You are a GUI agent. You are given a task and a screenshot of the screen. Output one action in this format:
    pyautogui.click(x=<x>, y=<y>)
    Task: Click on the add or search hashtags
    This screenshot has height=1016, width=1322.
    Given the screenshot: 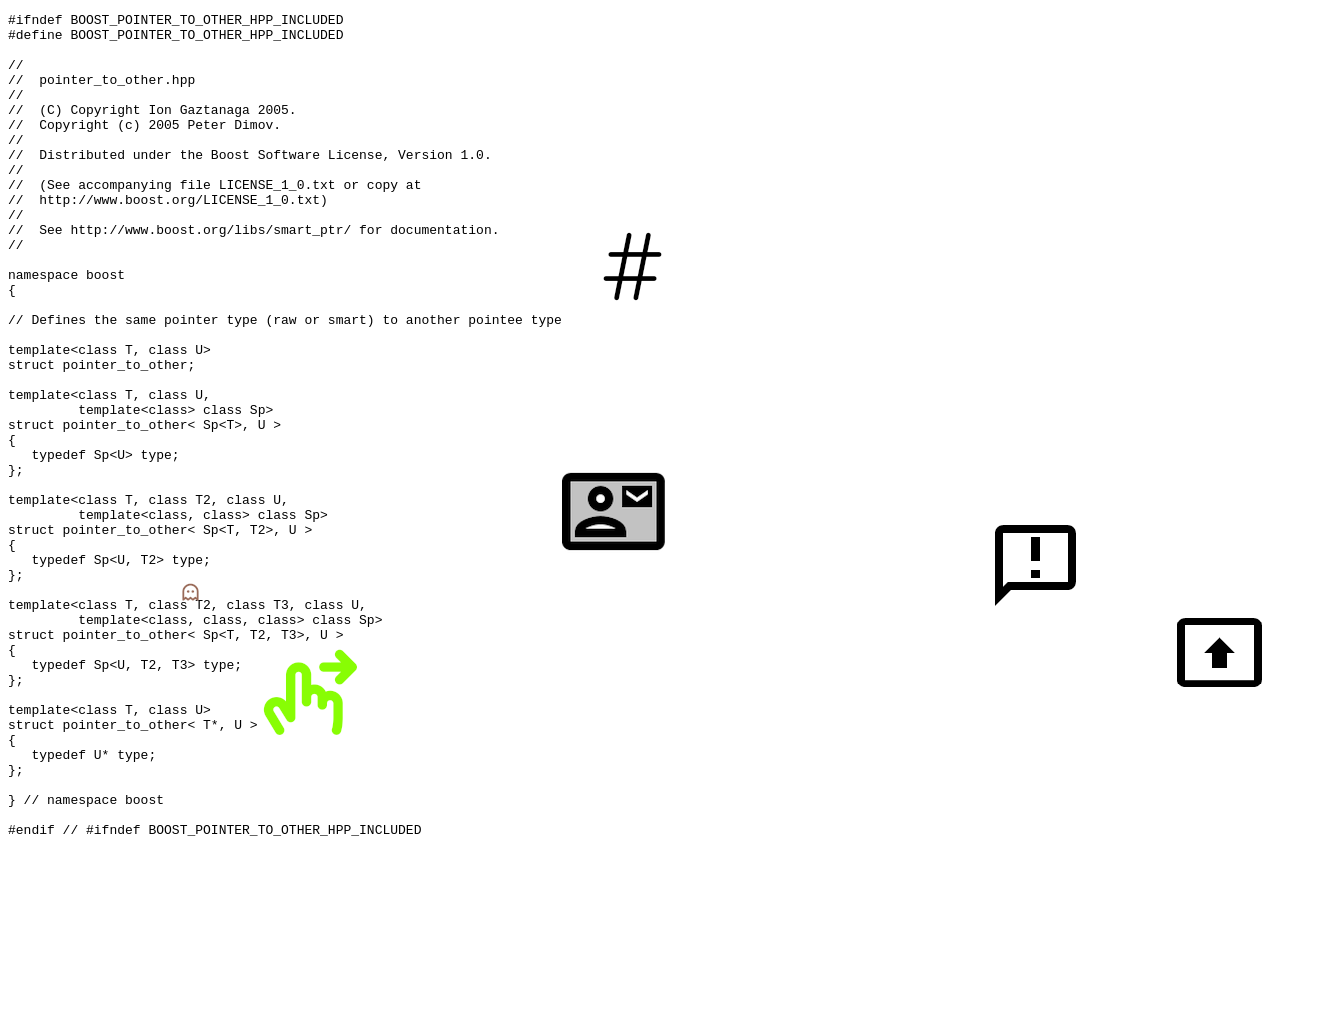 What is the action you would take?
    pyautogui.click(x=632, y=266)
    